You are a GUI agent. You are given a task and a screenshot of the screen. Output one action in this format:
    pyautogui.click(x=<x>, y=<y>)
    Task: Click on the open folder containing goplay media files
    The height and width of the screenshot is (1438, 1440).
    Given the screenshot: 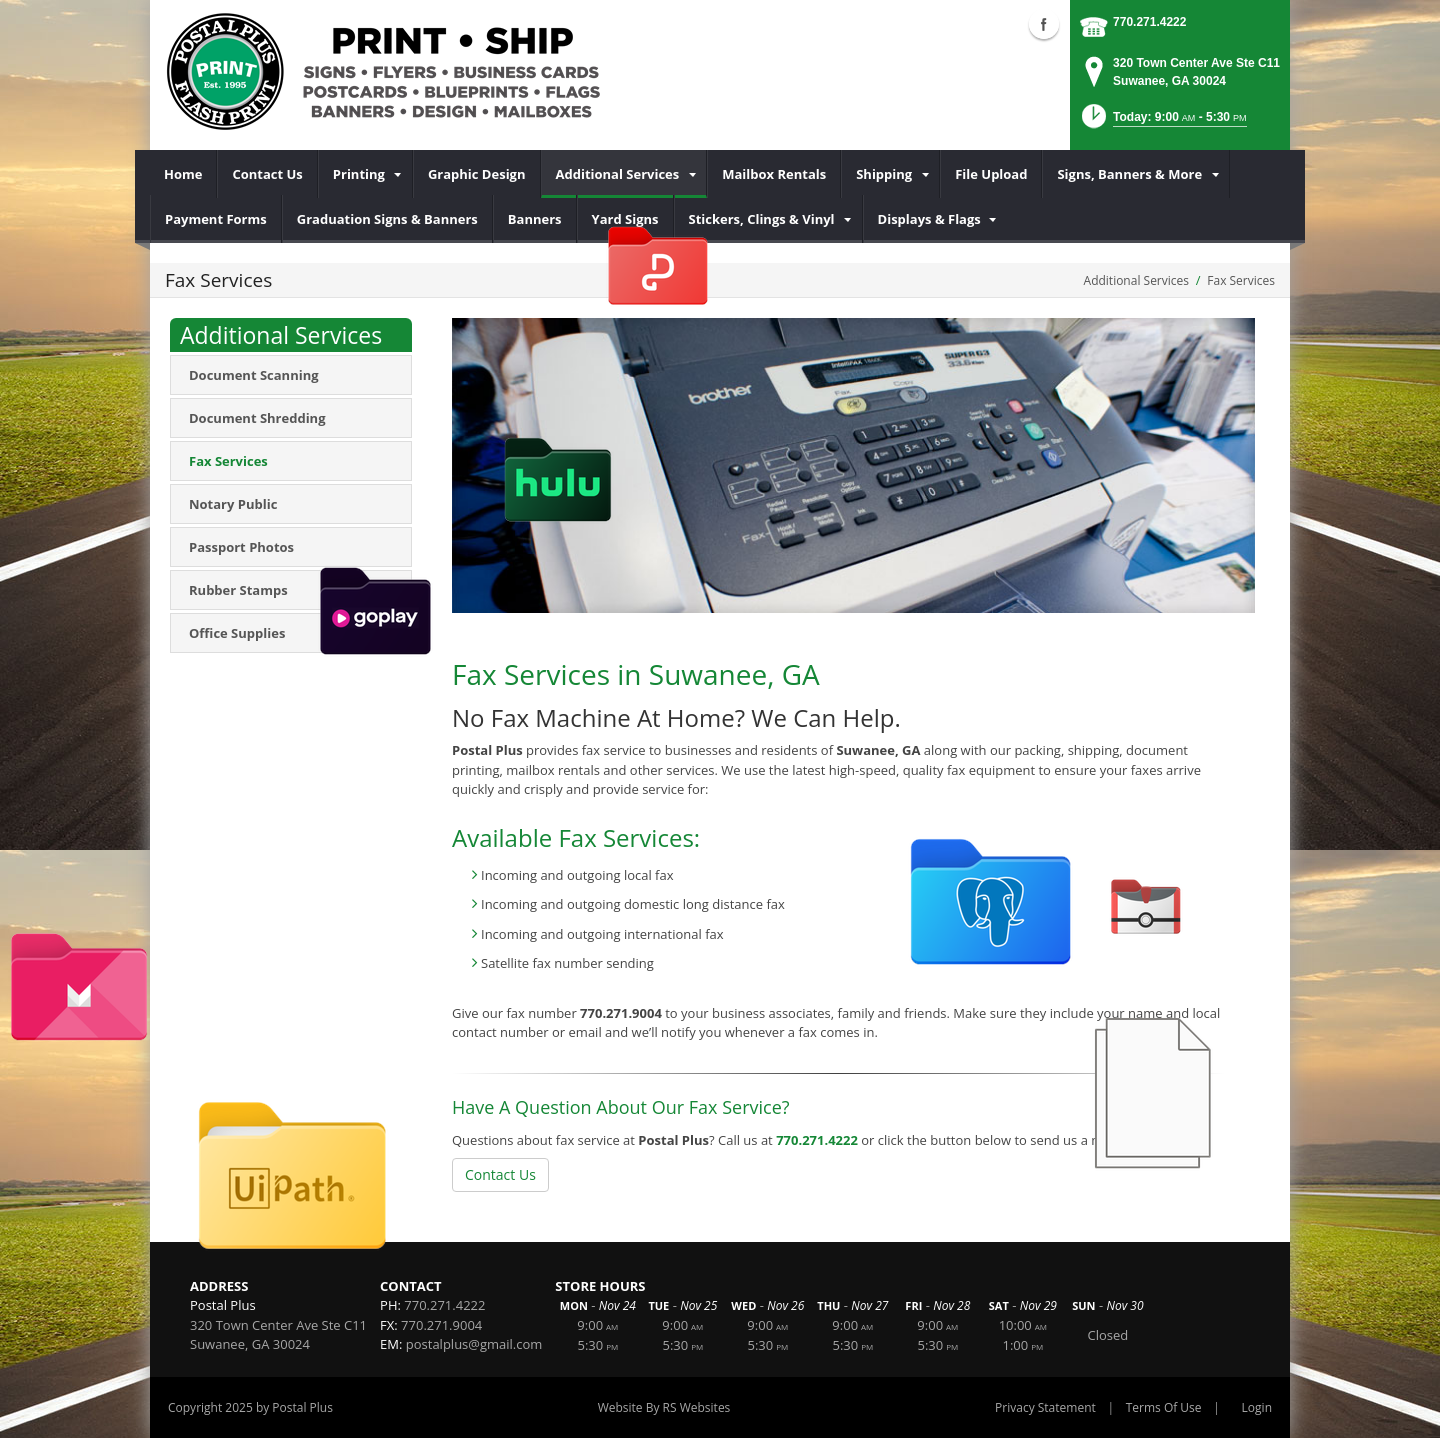 What is the action you would take?
    pyautogui.click(x=375, y=614)
    